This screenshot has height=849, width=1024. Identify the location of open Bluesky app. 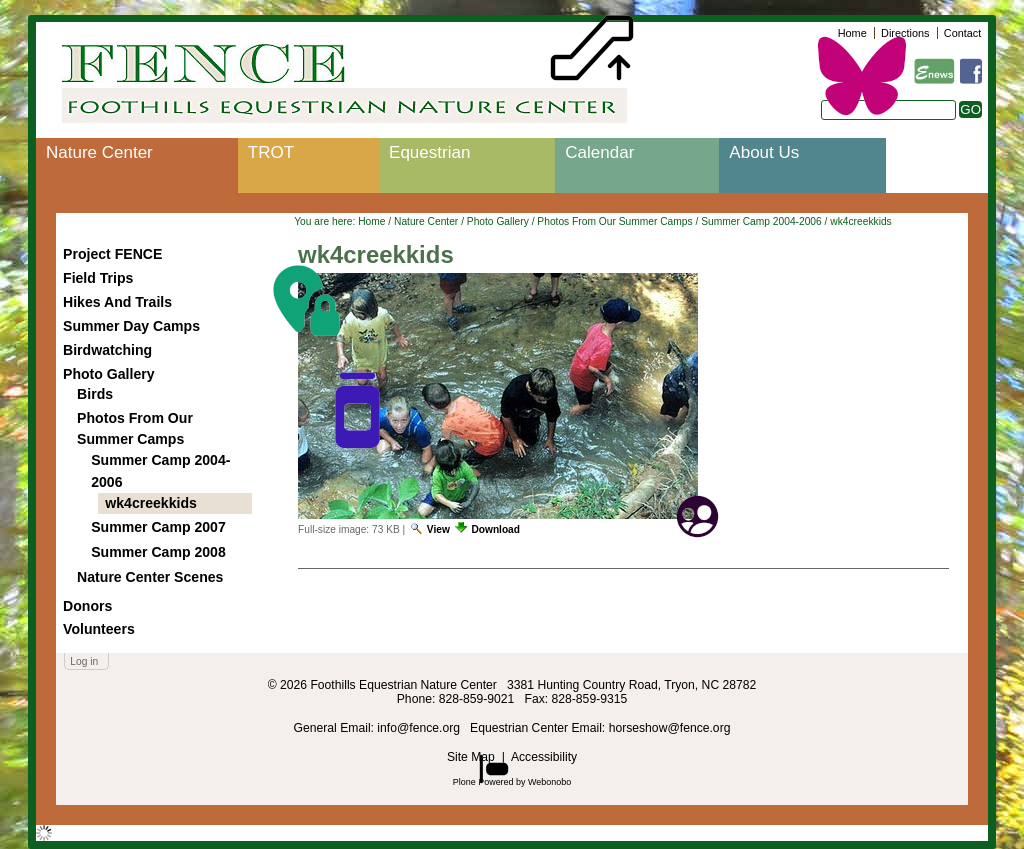
(862, 76).